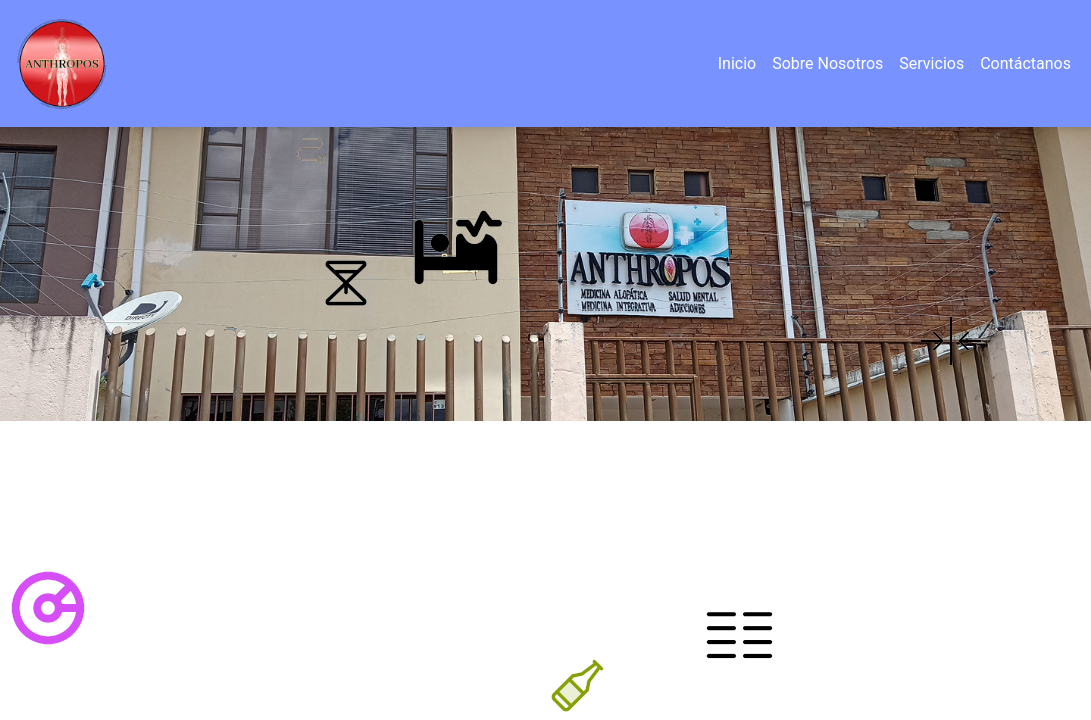 The width and height of the screenshot is (1091, 720). What do you see at coordinates (48, 608) in the screenshot?
I see `play or access music library` at bounding box center [48, 608].